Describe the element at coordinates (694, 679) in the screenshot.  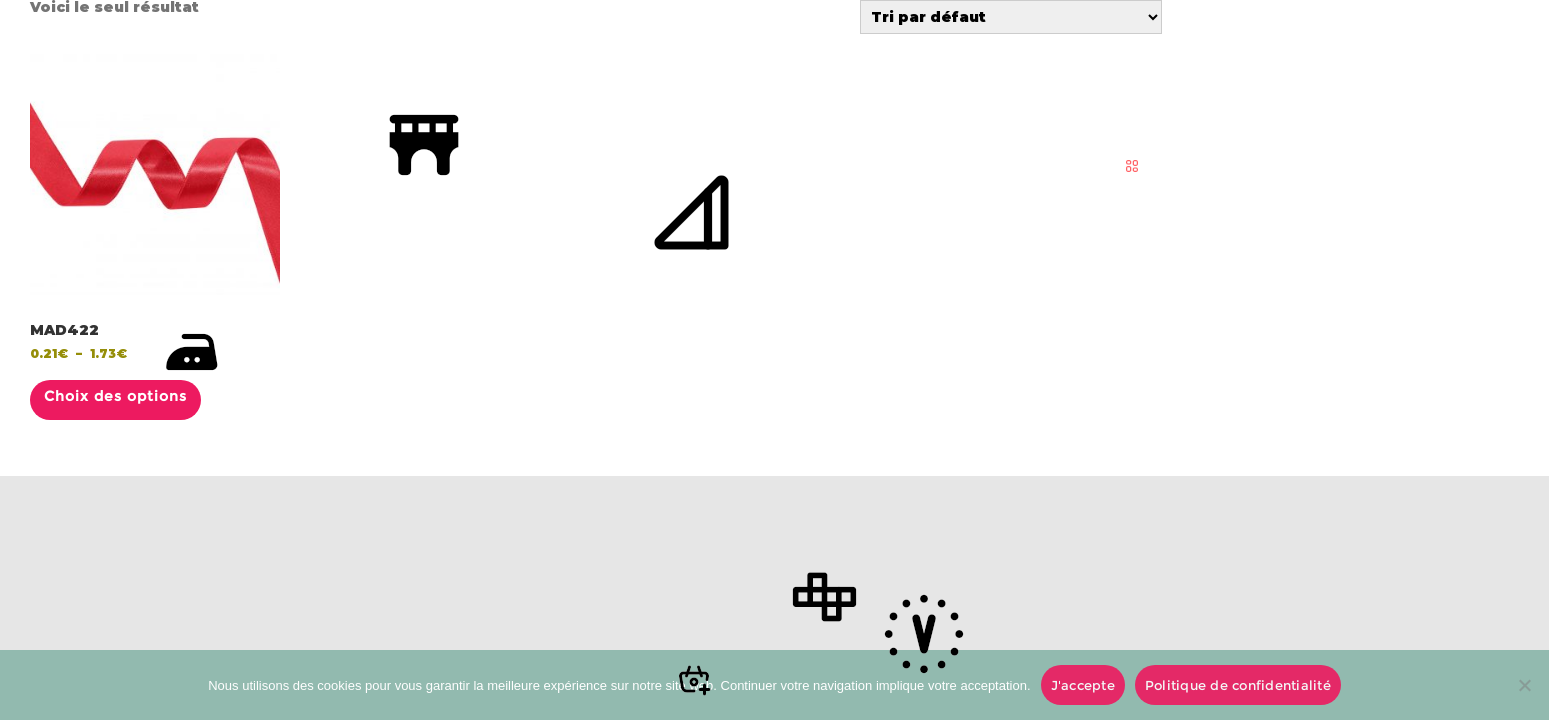
I see `add item to shopping basket` at that location.